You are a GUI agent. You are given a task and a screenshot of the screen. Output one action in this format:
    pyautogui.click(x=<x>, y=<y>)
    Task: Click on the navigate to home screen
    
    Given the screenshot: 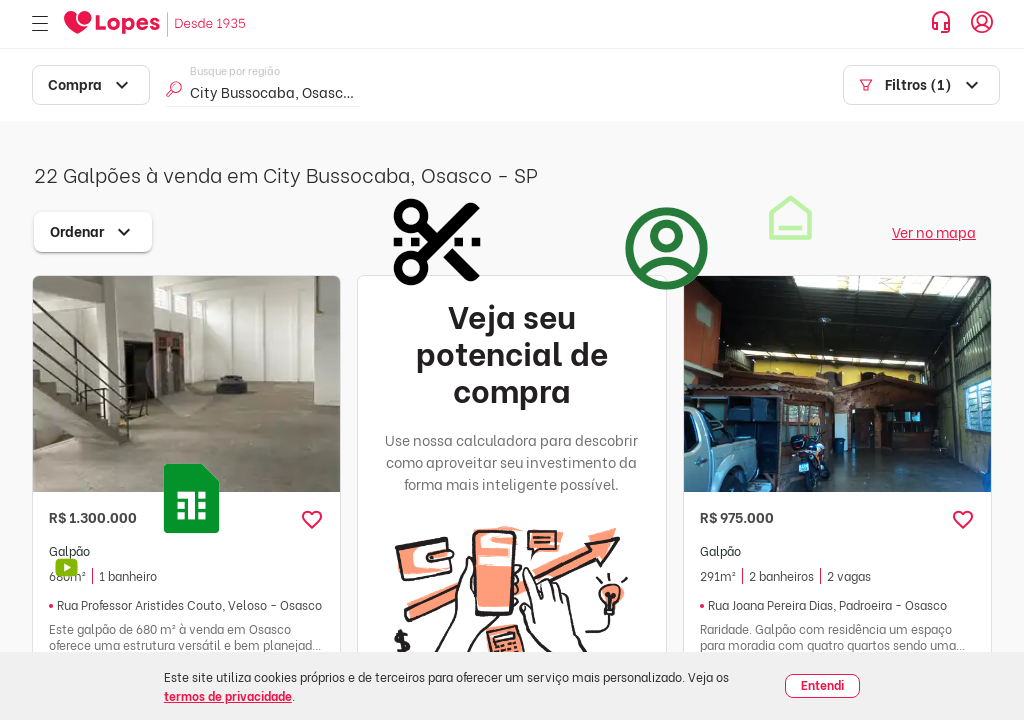 What is the action you would take?
    pyautogui.click(x=790, y=218)
    